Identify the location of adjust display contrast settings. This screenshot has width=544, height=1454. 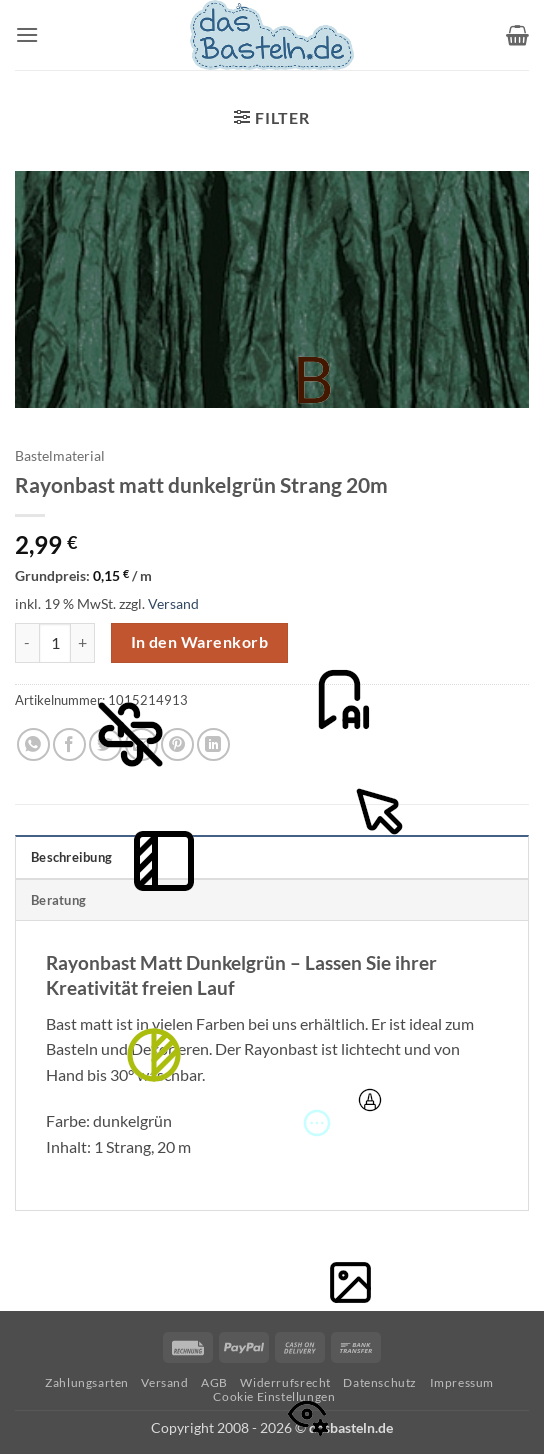
(154, 1055).